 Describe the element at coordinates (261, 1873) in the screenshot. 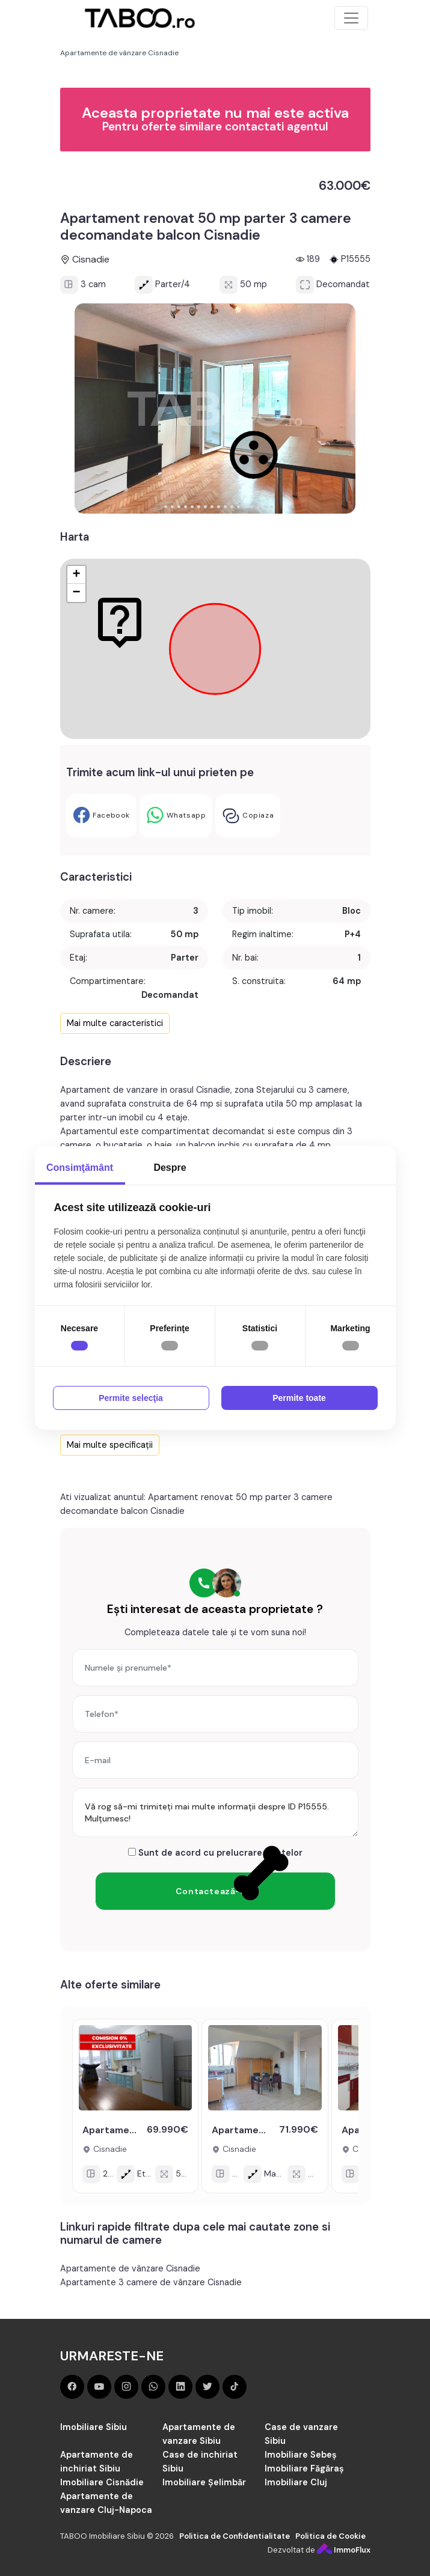

I see `access pet-related features or settings` at that location.